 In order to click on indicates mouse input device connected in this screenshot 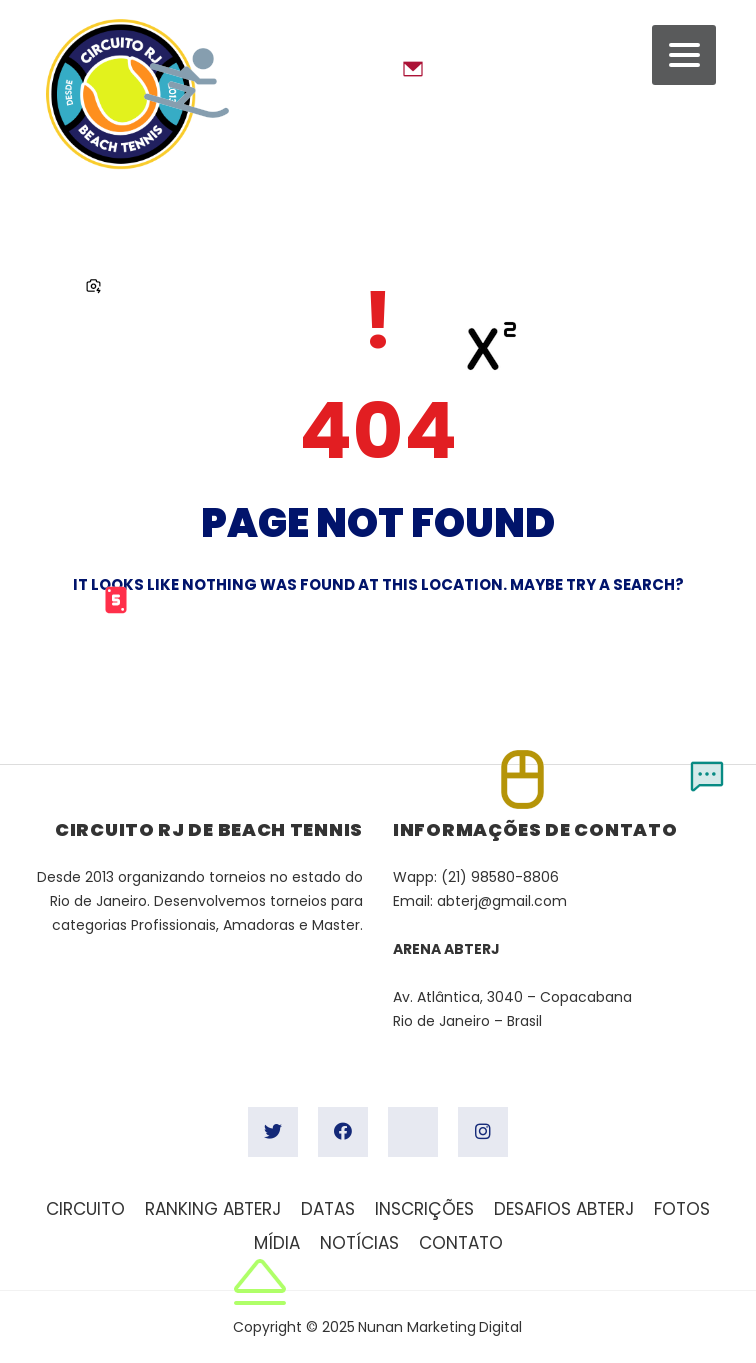, I will do `click(522, 779)`.